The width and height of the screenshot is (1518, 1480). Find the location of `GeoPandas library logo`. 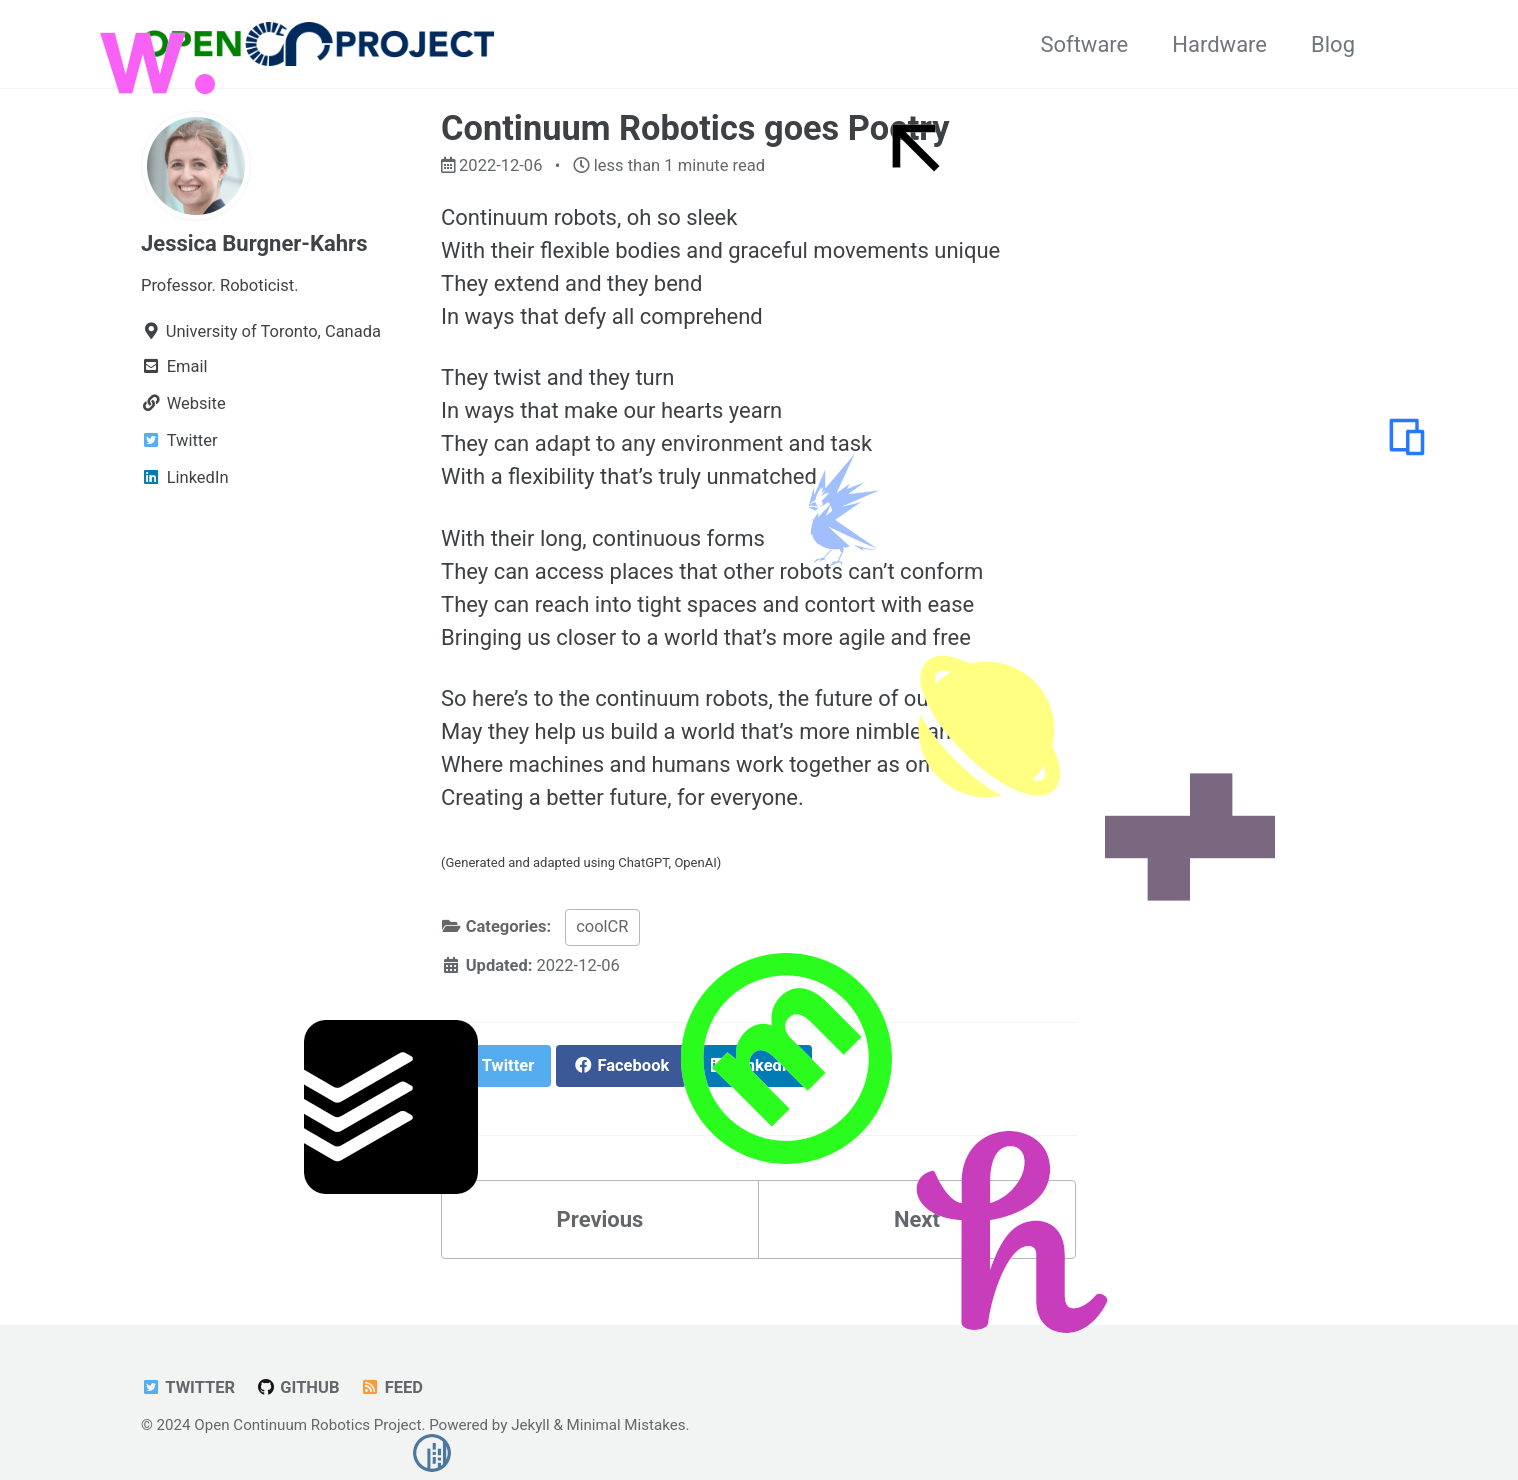

GeoPandas library logo is located at coordinates (432, 1453).